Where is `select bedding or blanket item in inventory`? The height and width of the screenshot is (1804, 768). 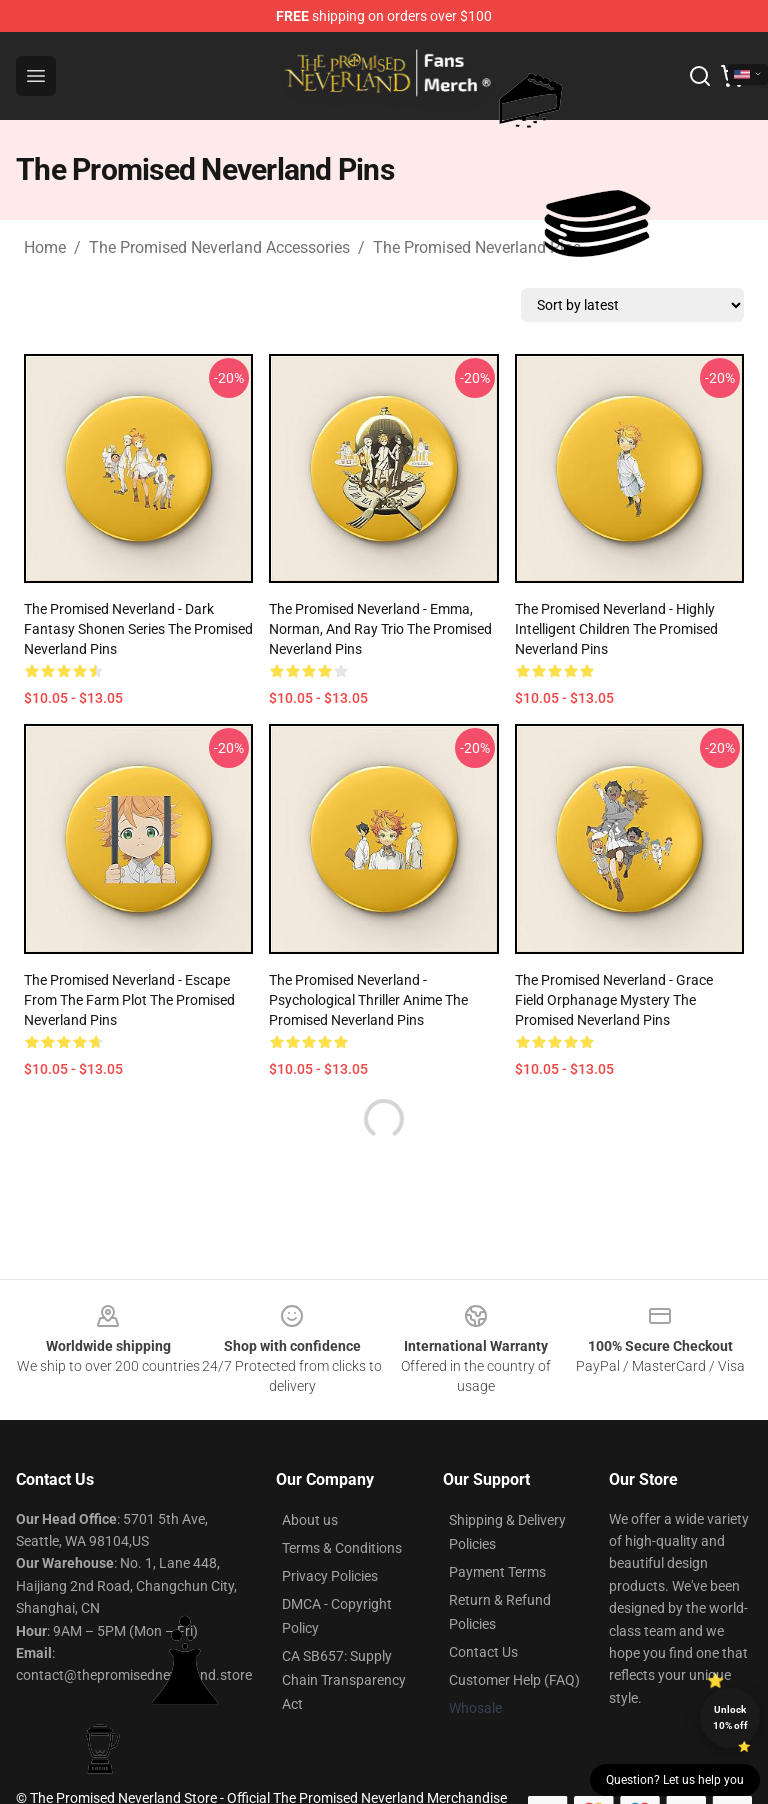 select bedding or blanket item in inventory is located at coordinates (597, 223).